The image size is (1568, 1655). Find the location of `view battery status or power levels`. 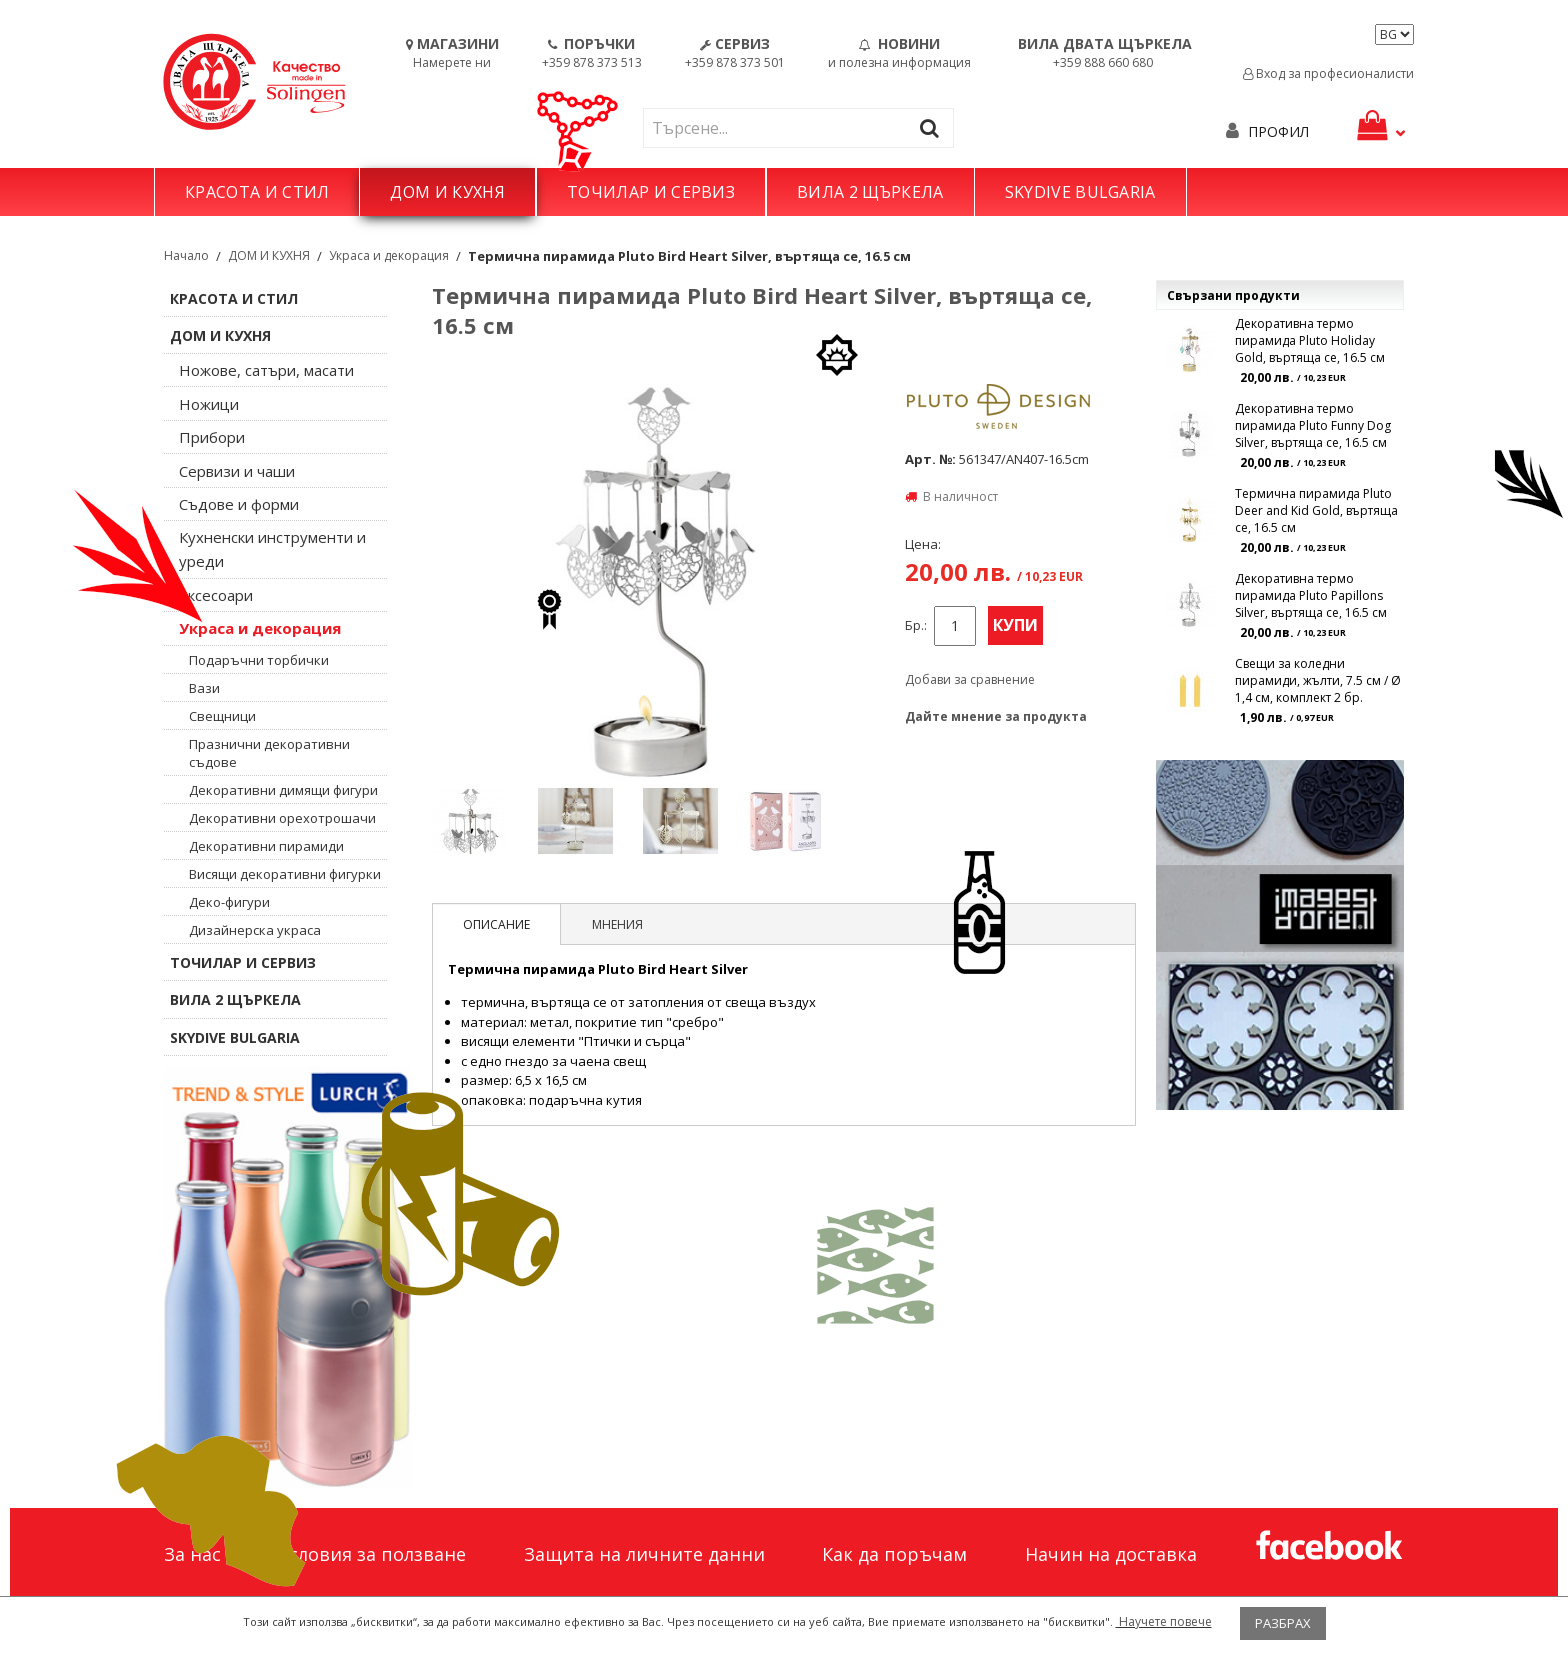

view battery status or power levels is located at coordinates (460, 1192).